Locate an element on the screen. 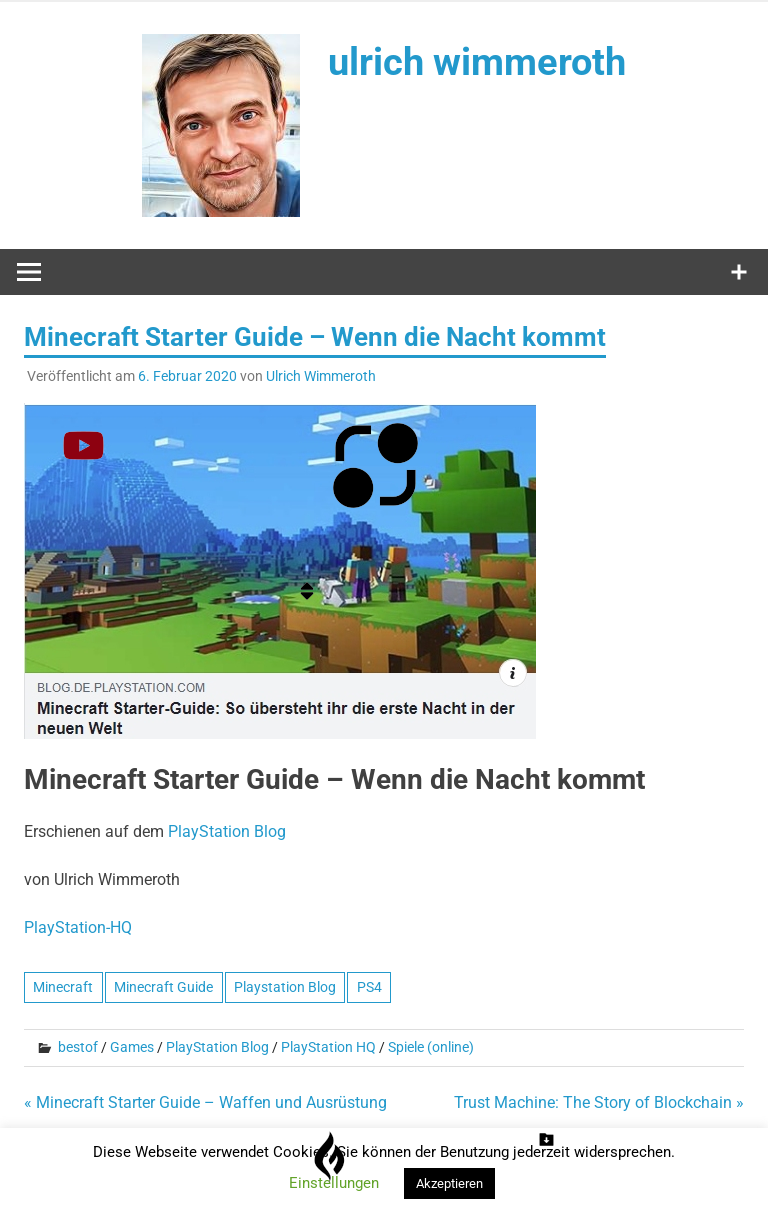 Image resolution: width=768 pixels, height=1216 pixels. download a folder or its contents is located at coordinates (546, 1139).